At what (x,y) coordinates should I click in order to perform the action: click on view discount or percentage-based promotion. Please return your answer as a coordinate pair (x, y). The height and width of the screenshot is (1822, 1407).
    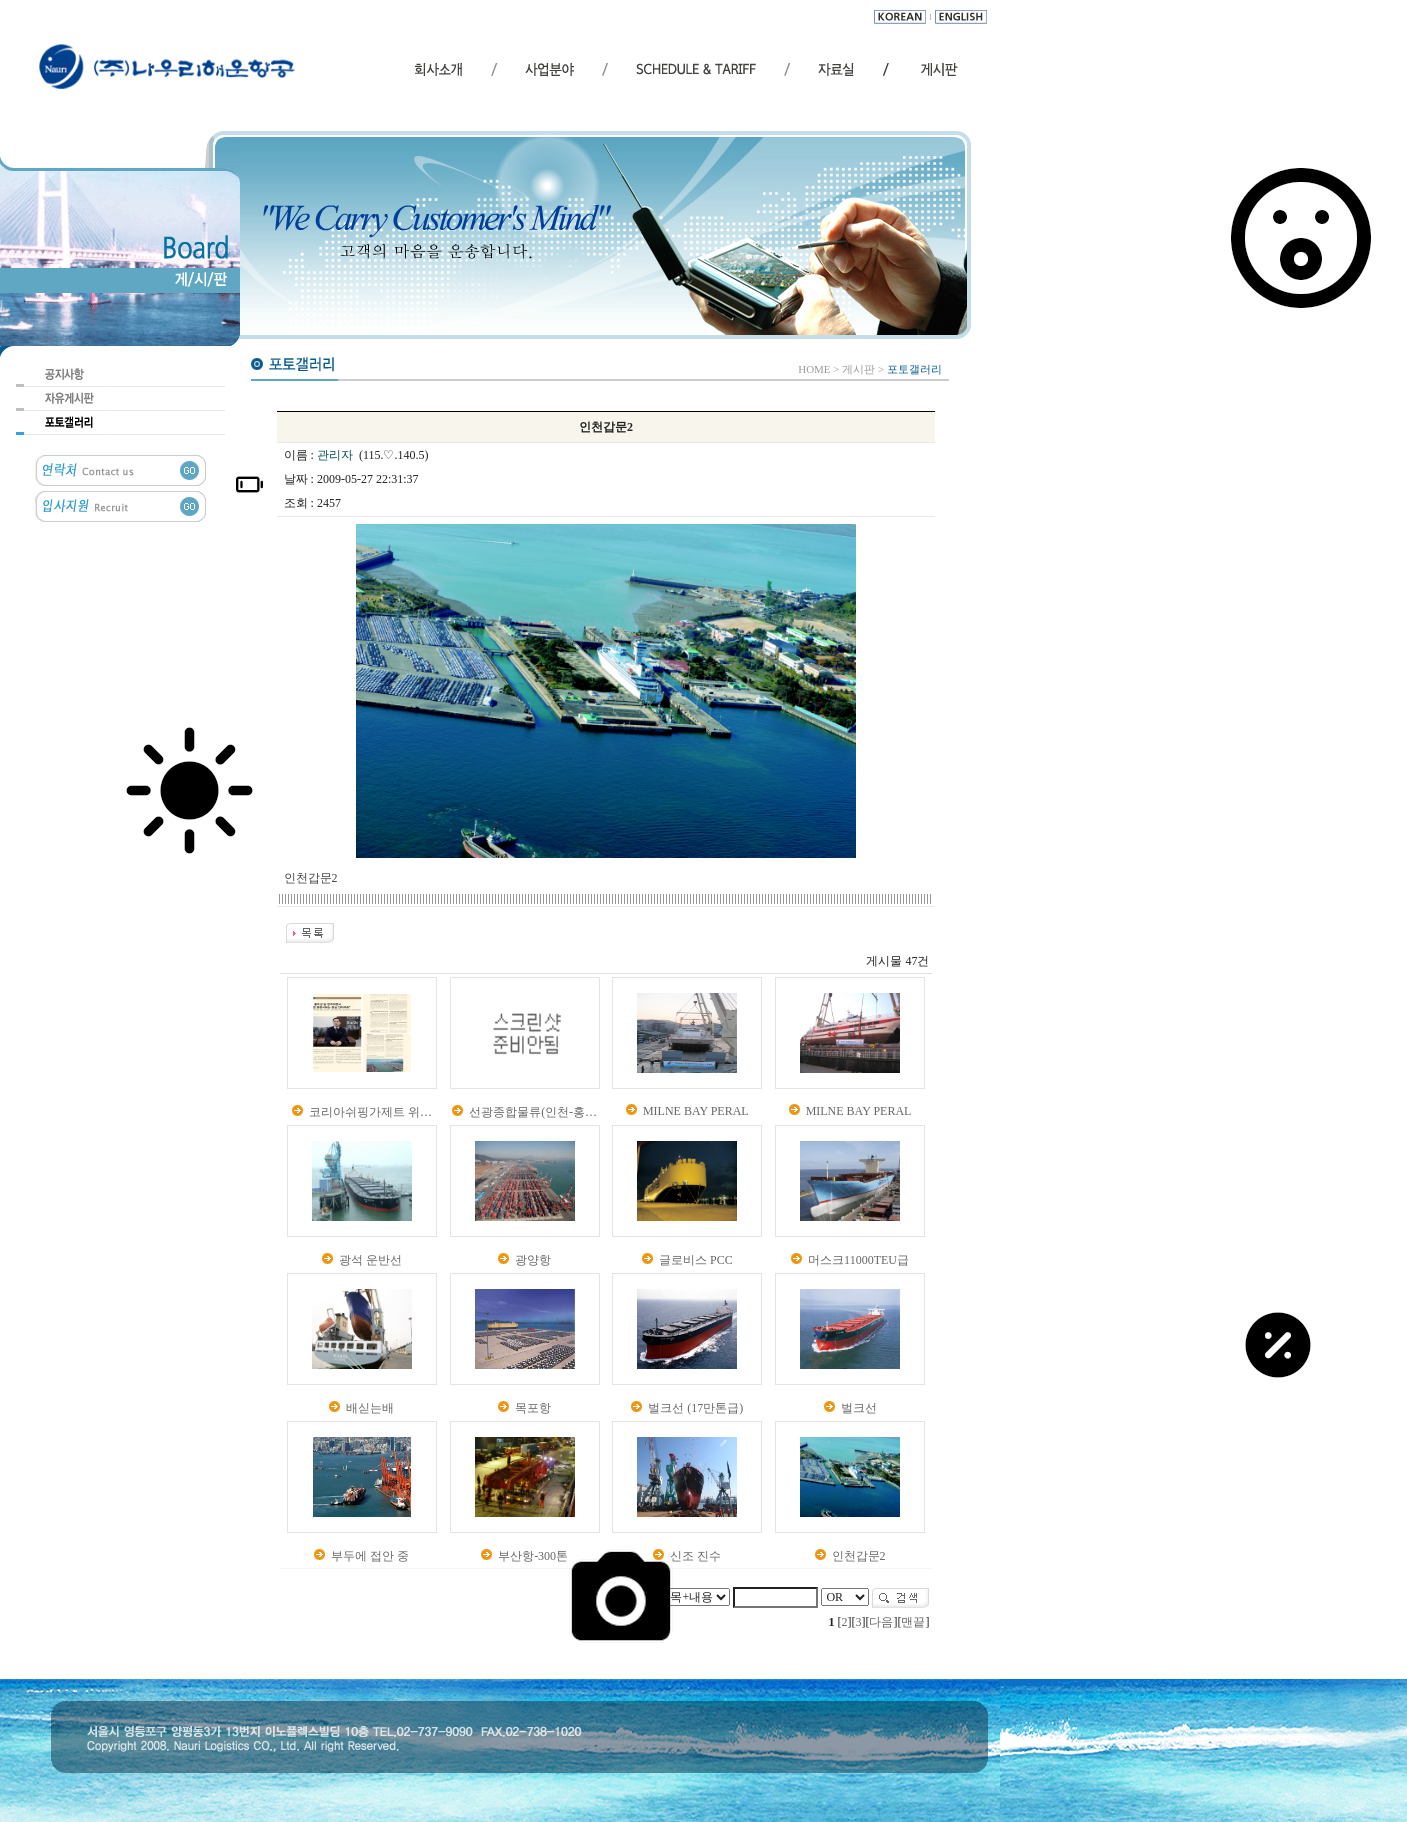
    Looking at the image, I should click on (1278, 1345).